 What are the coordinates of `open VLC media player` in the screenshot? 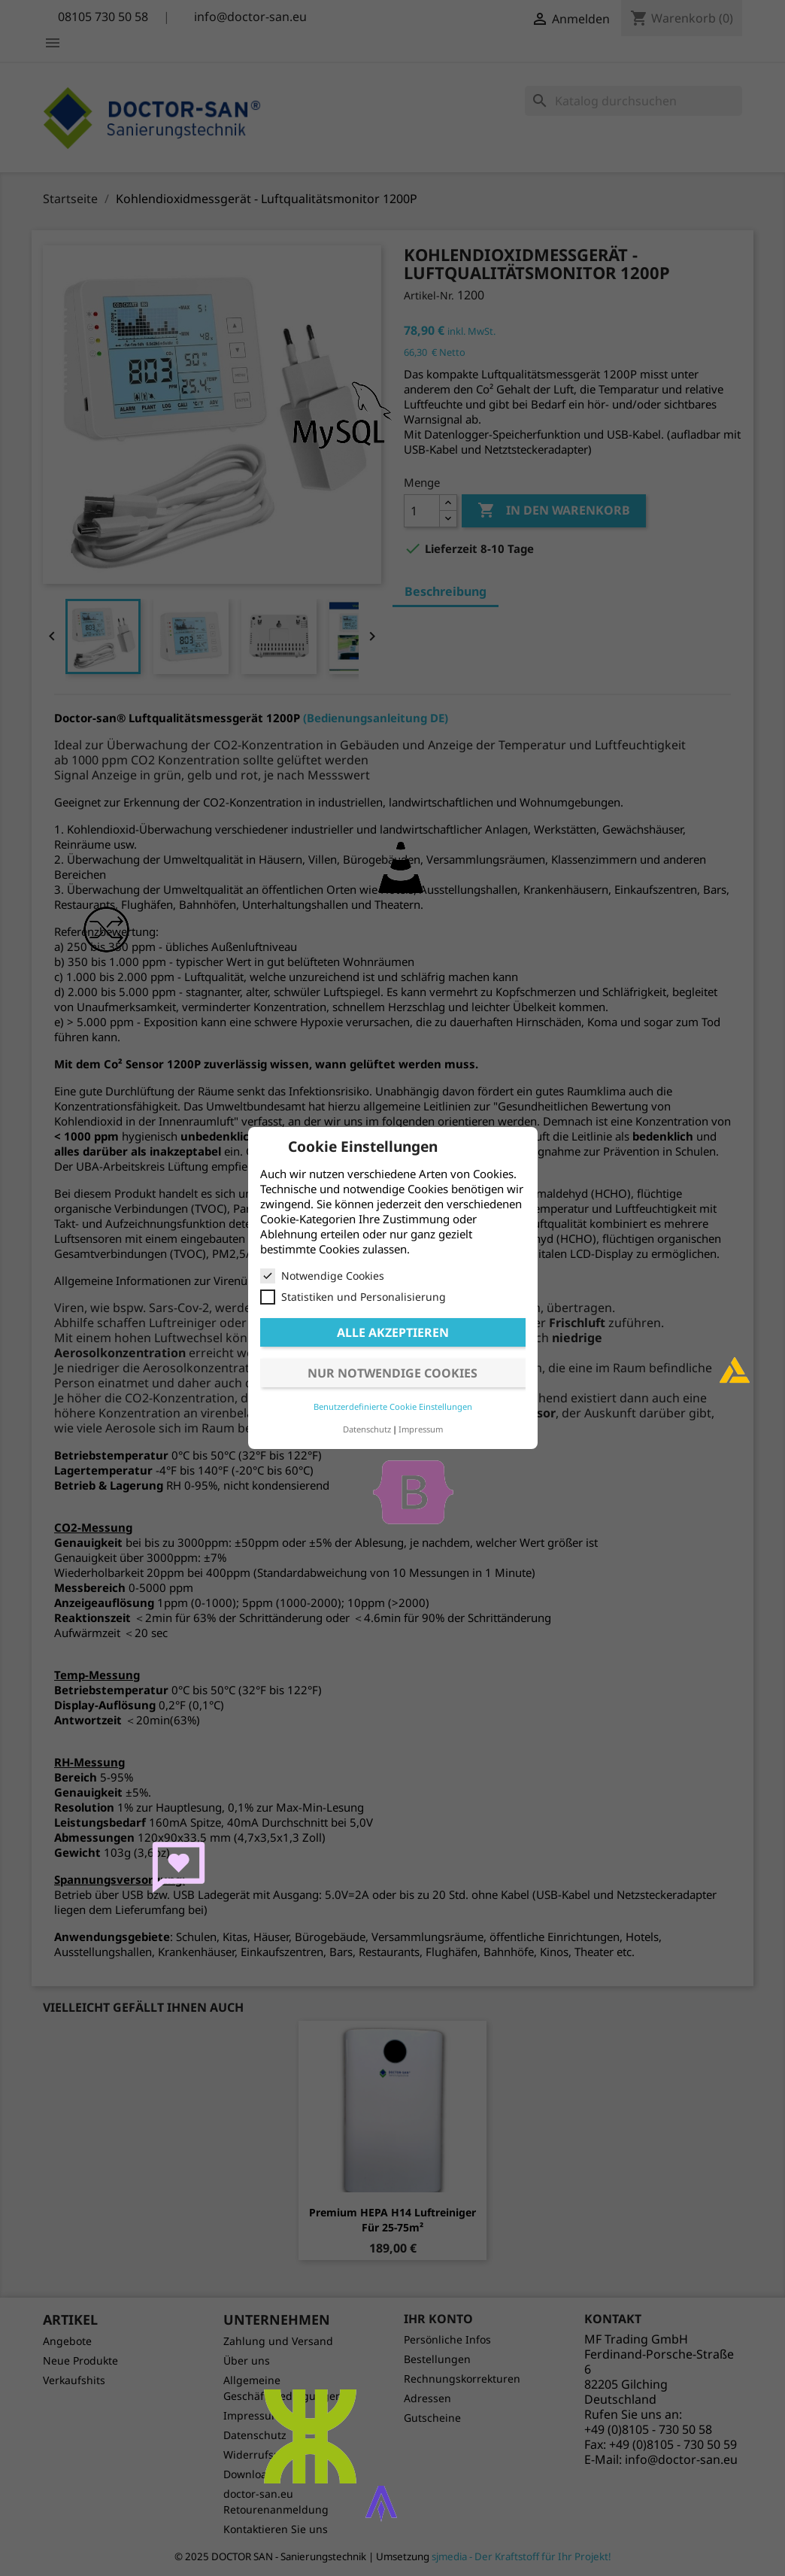 It's located at (401, 867).